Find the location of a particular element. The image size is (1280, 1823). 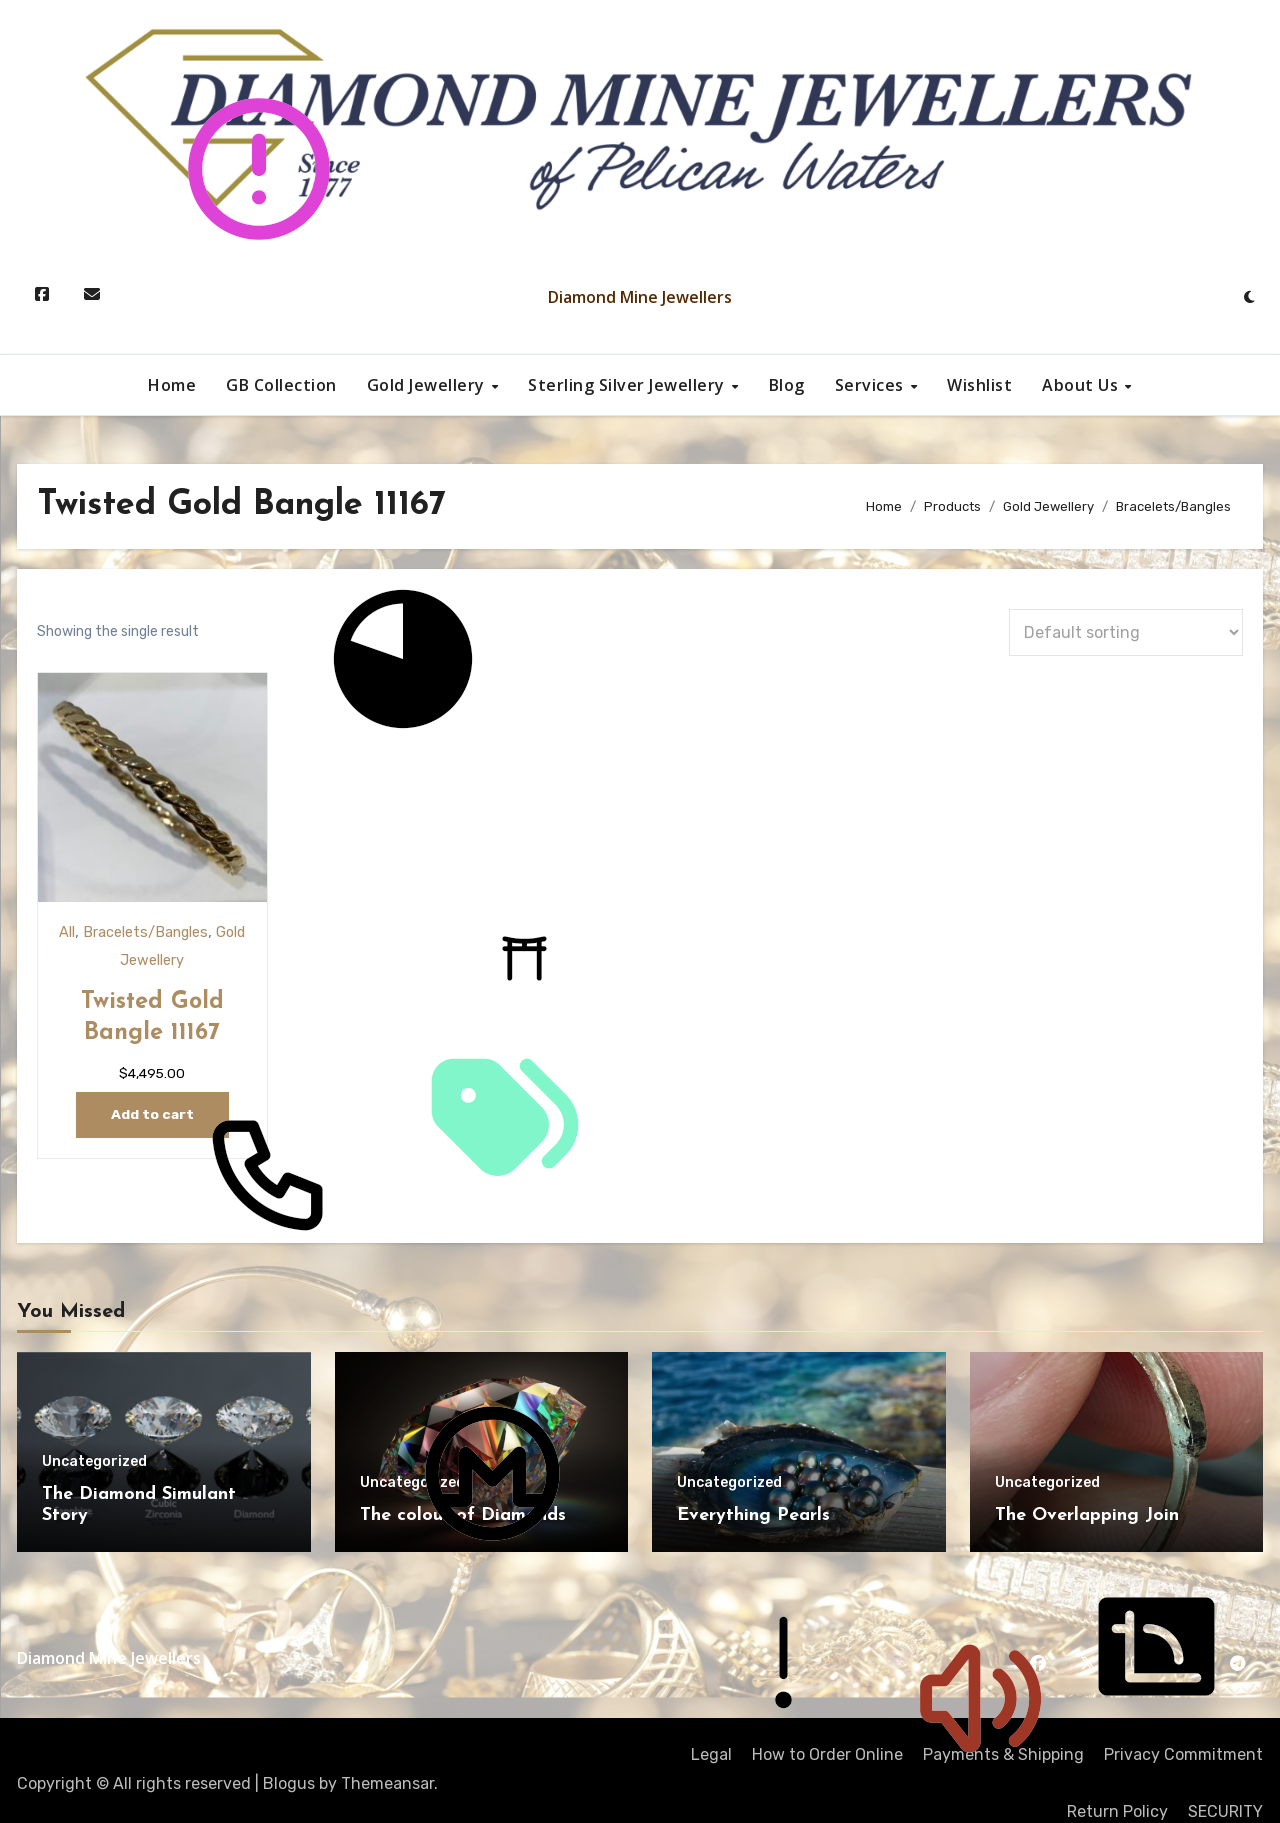

manage tags or labels is located at coordinates (505, 1110).